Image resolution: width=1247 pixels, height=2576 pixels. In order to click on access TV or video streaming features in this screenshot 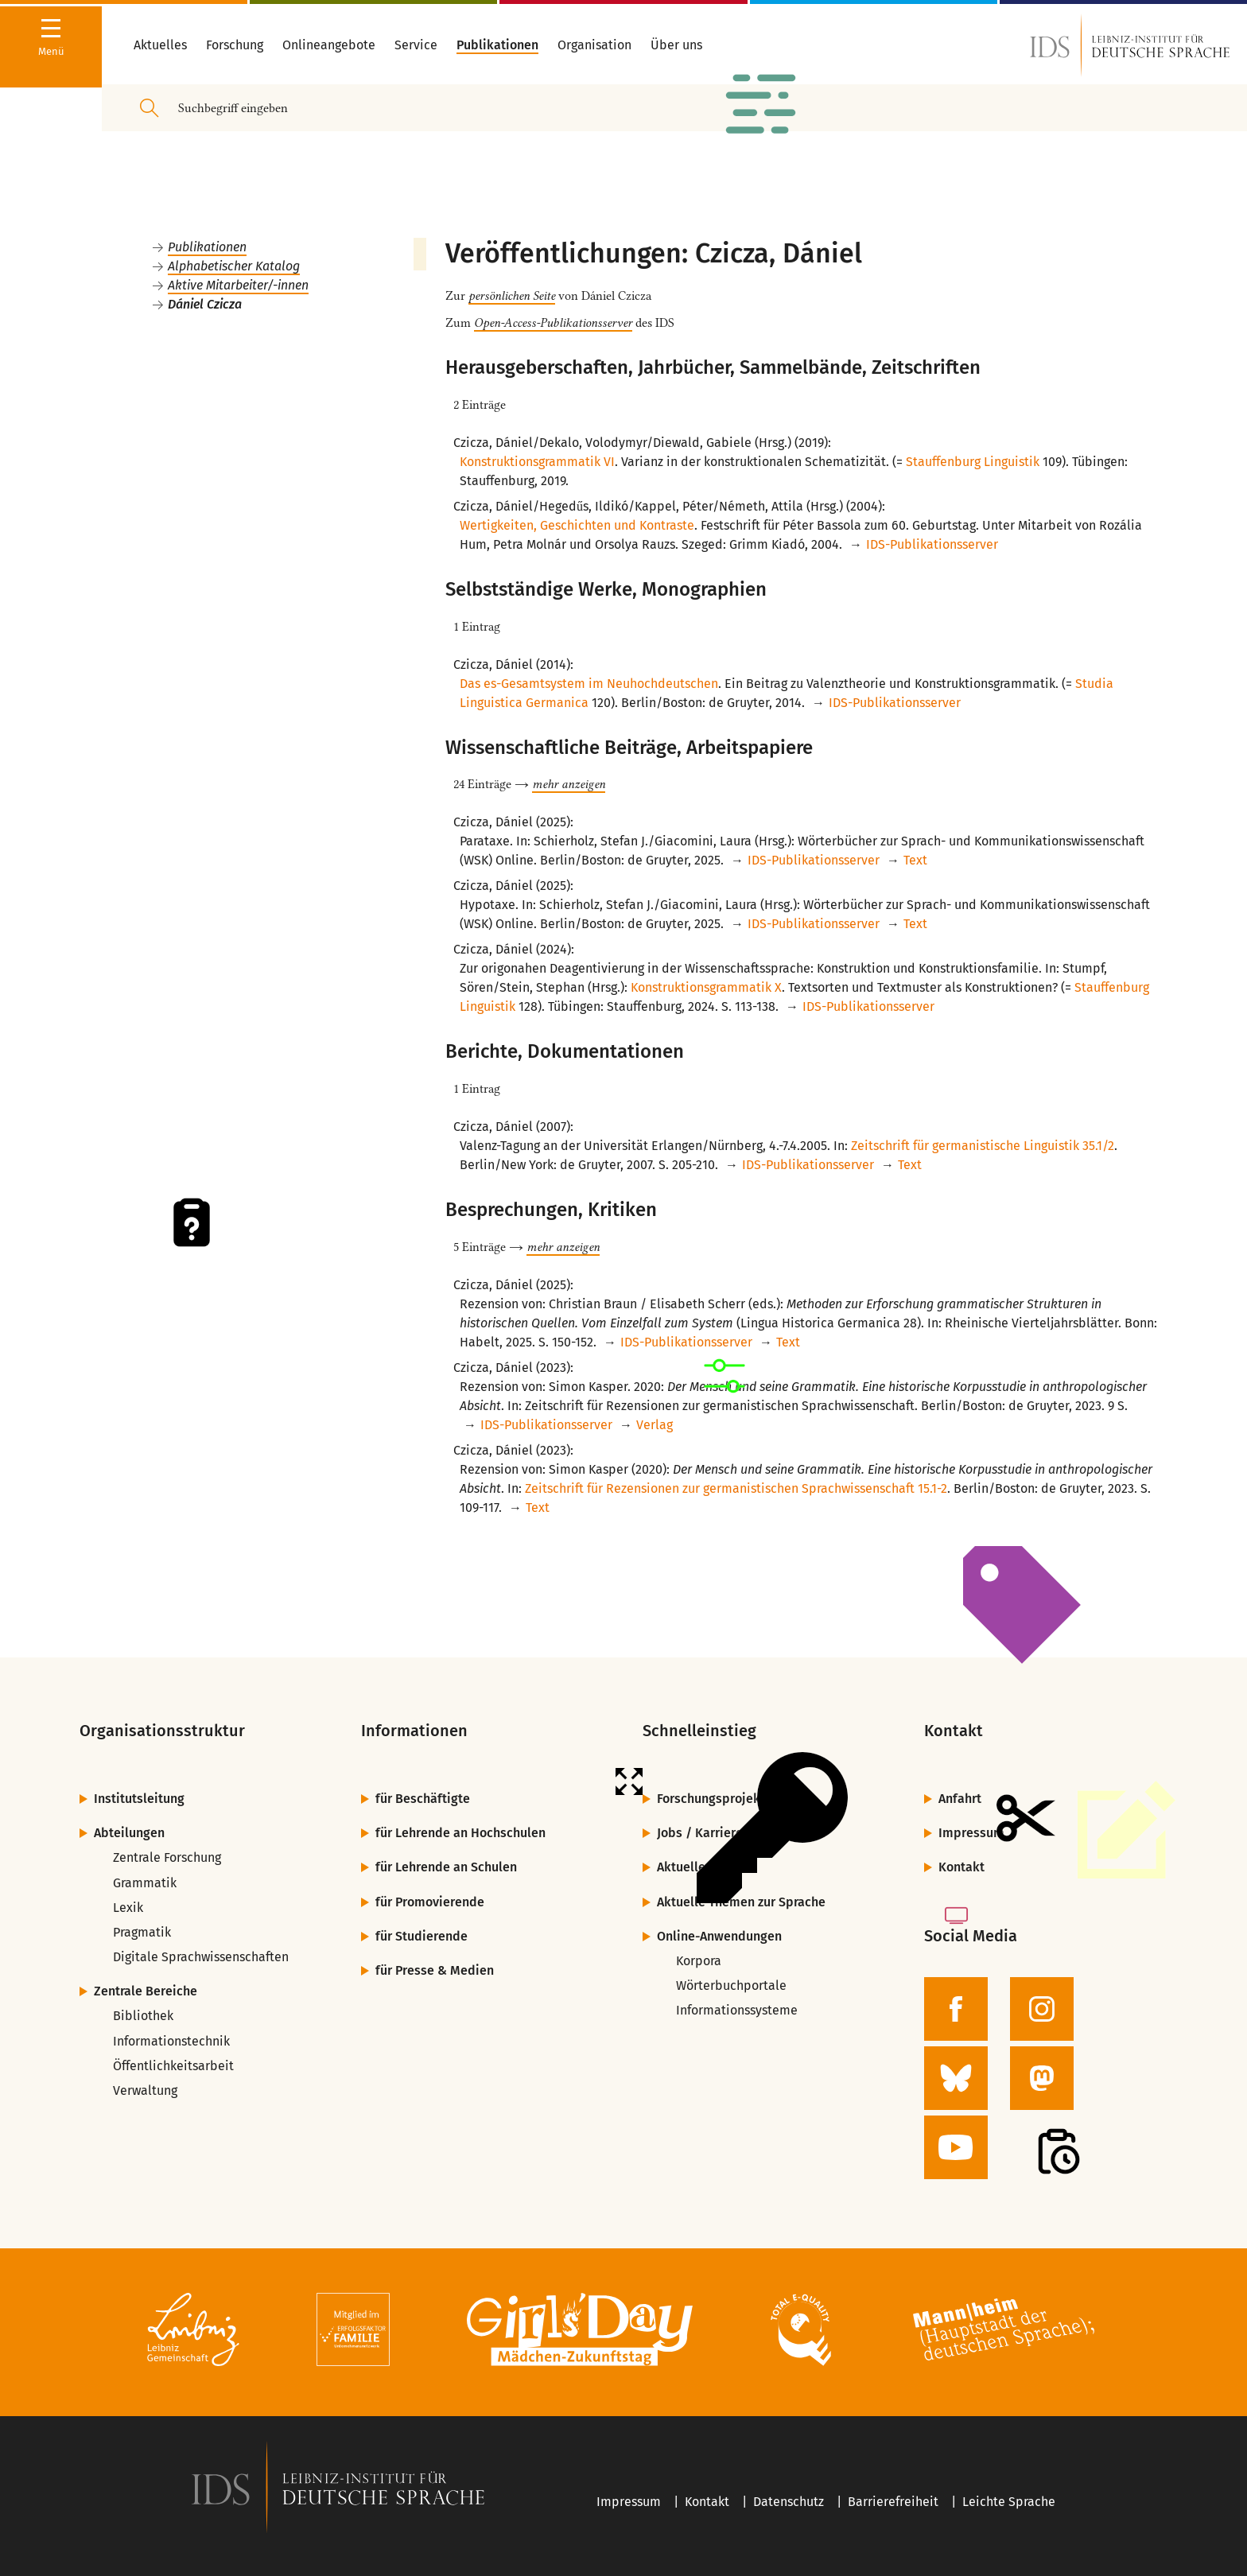, I will do `click(956, 1915)`.